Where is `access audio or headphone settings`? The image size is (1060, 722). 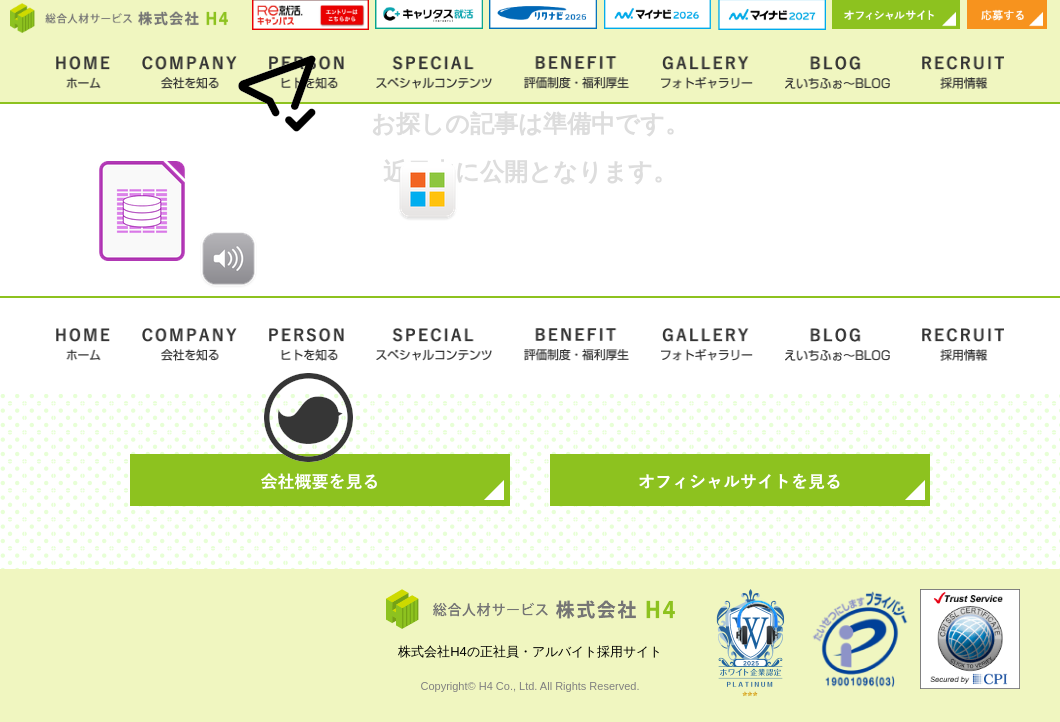 access audio or headphone settings is located at coordinates (757, 625).